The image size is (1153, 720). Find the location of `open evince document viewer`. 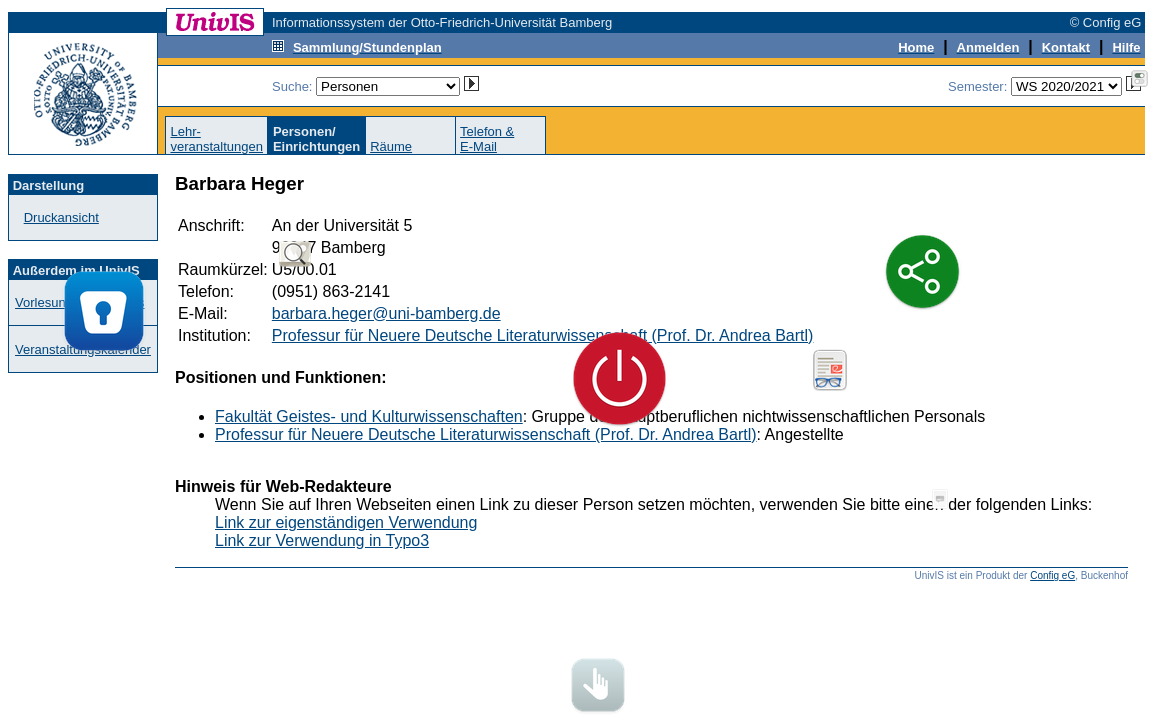

open evince document viewer is located at coordinates (830, 370).